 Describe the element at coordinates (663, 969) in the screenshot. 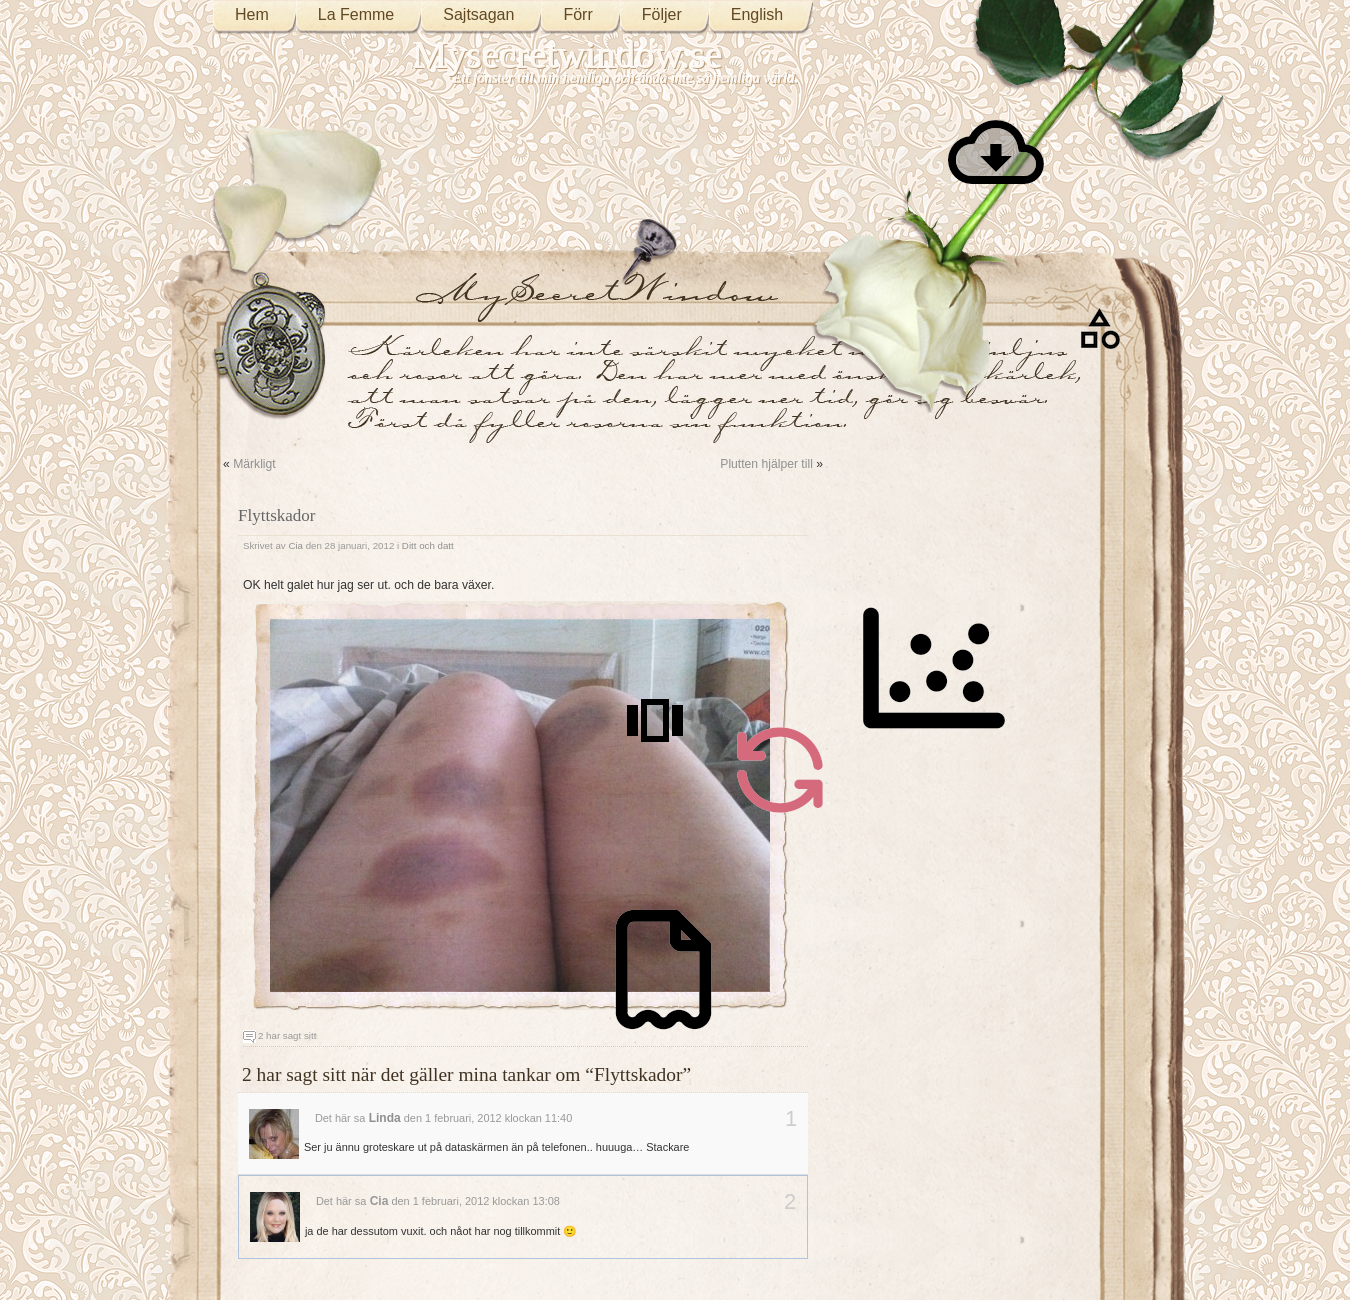

I see `view invoice or billing details` at that location.